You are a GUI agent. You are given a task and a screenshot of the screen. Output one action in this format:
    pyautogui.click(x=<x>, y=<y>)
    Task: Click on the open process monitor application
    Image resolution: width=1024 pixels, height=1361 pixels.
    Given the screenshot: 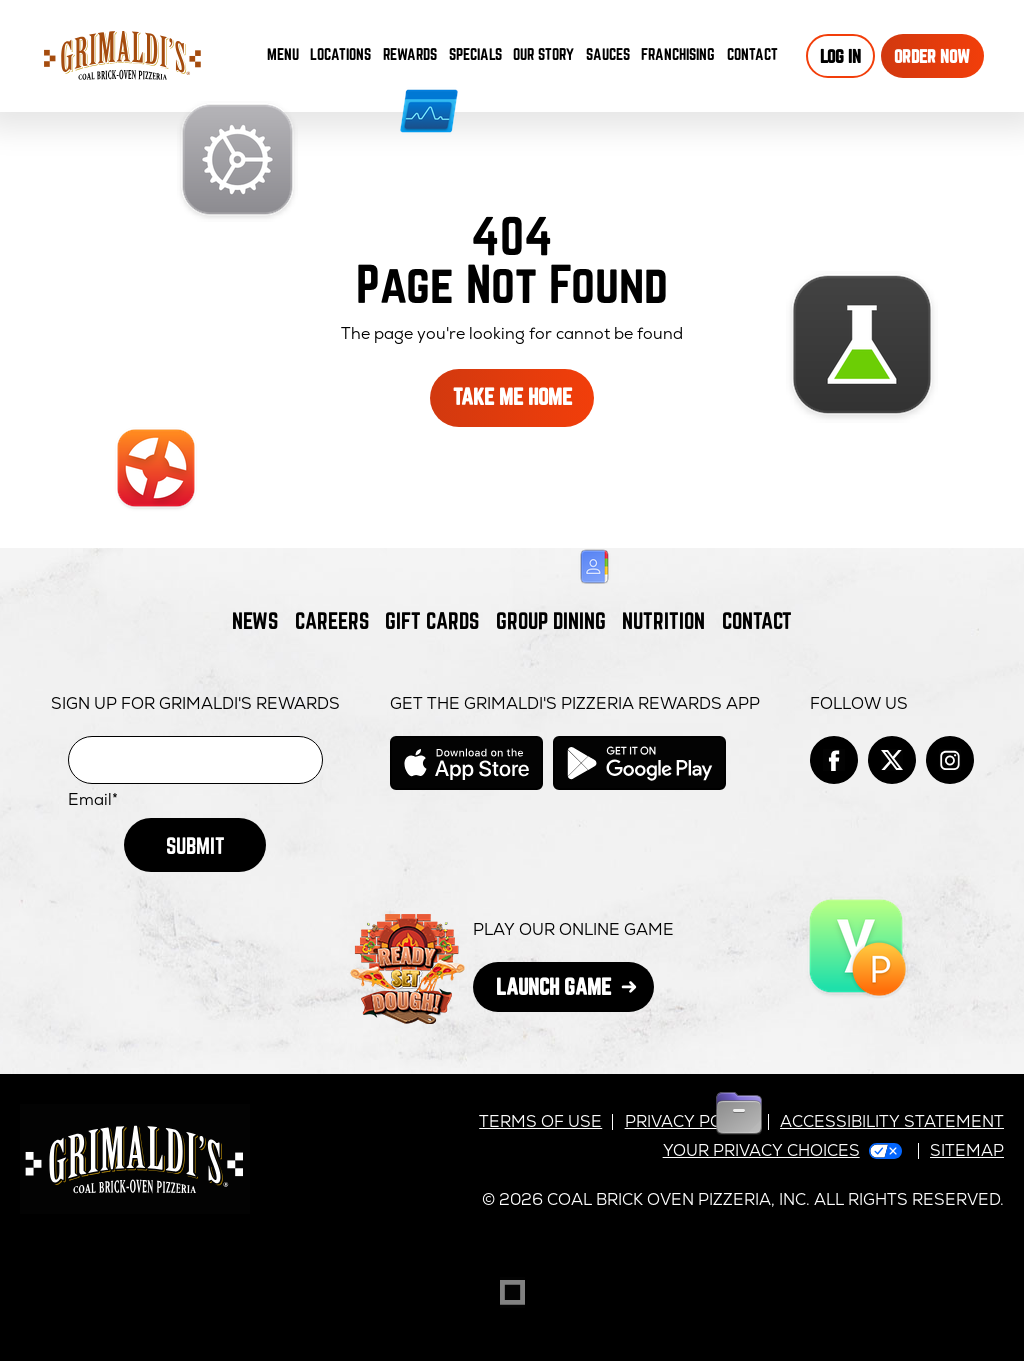 What is the action you would take?
    pyautogui.click(x=429, y=111)
    